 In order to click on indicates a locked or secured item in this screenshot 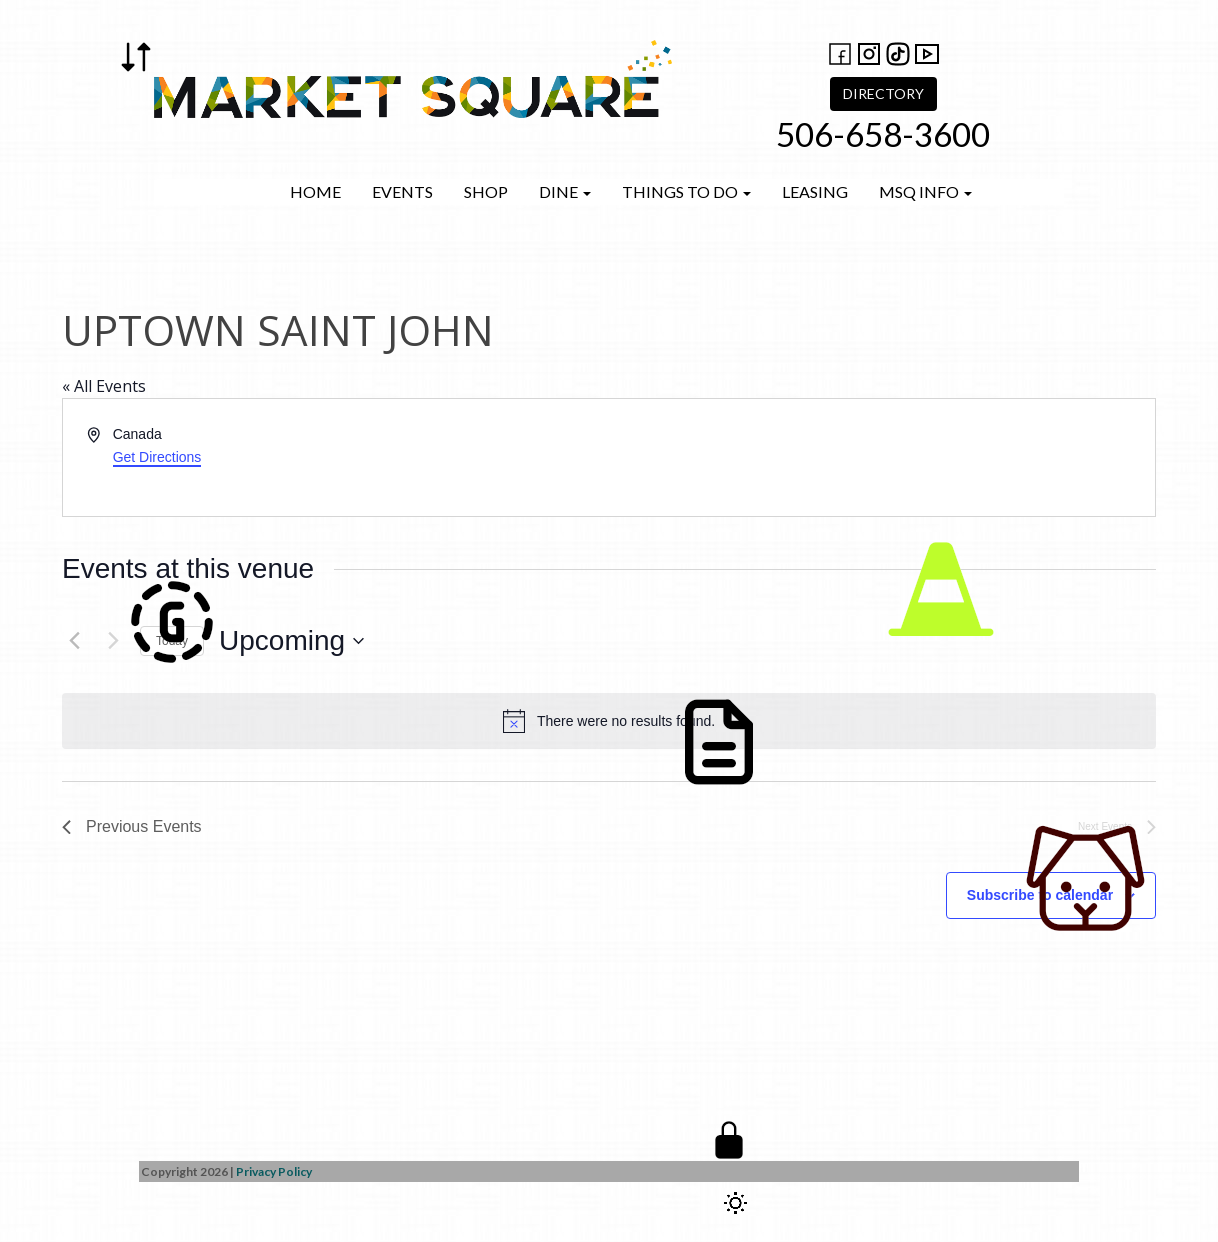, I will do `click(729, 1140)`.